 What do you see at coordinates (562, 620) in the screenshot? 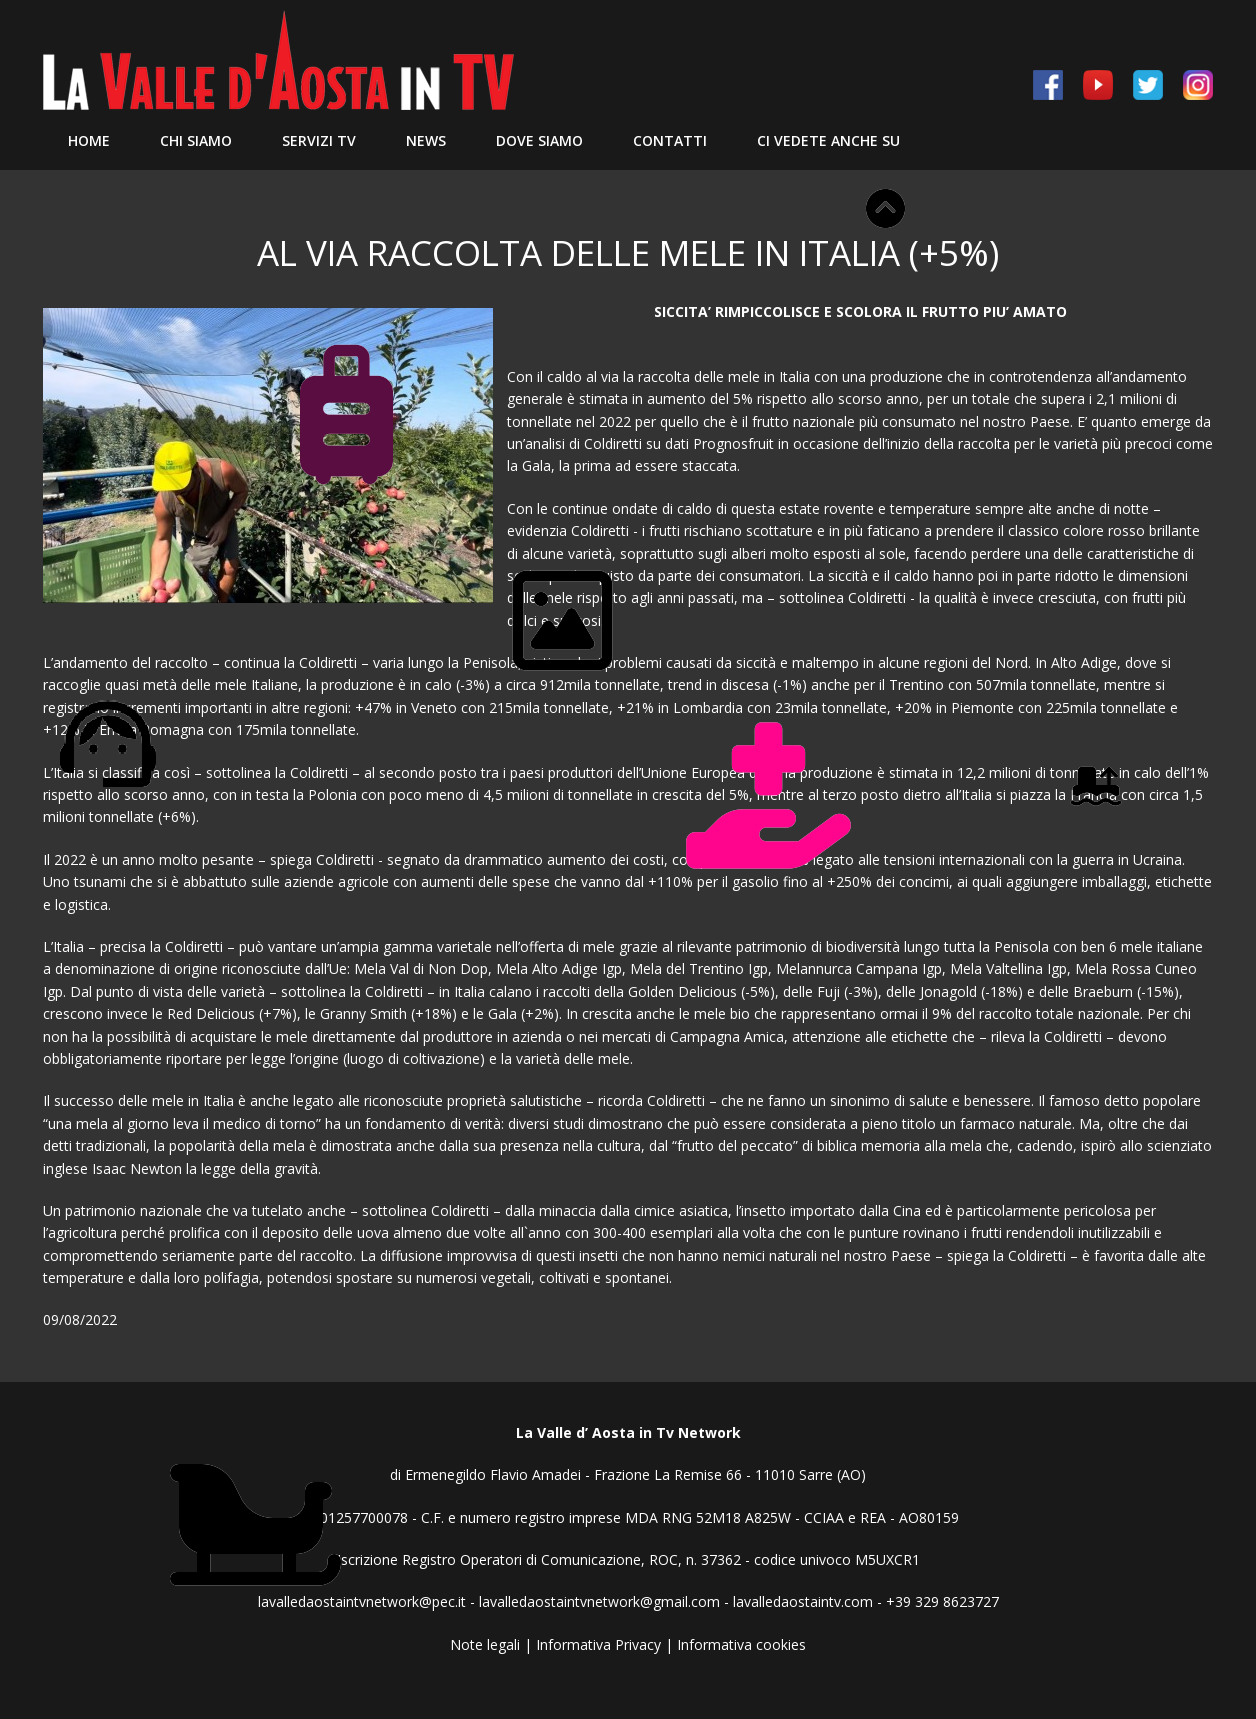
I see `view image or photo` at bounding box center [562, 620].